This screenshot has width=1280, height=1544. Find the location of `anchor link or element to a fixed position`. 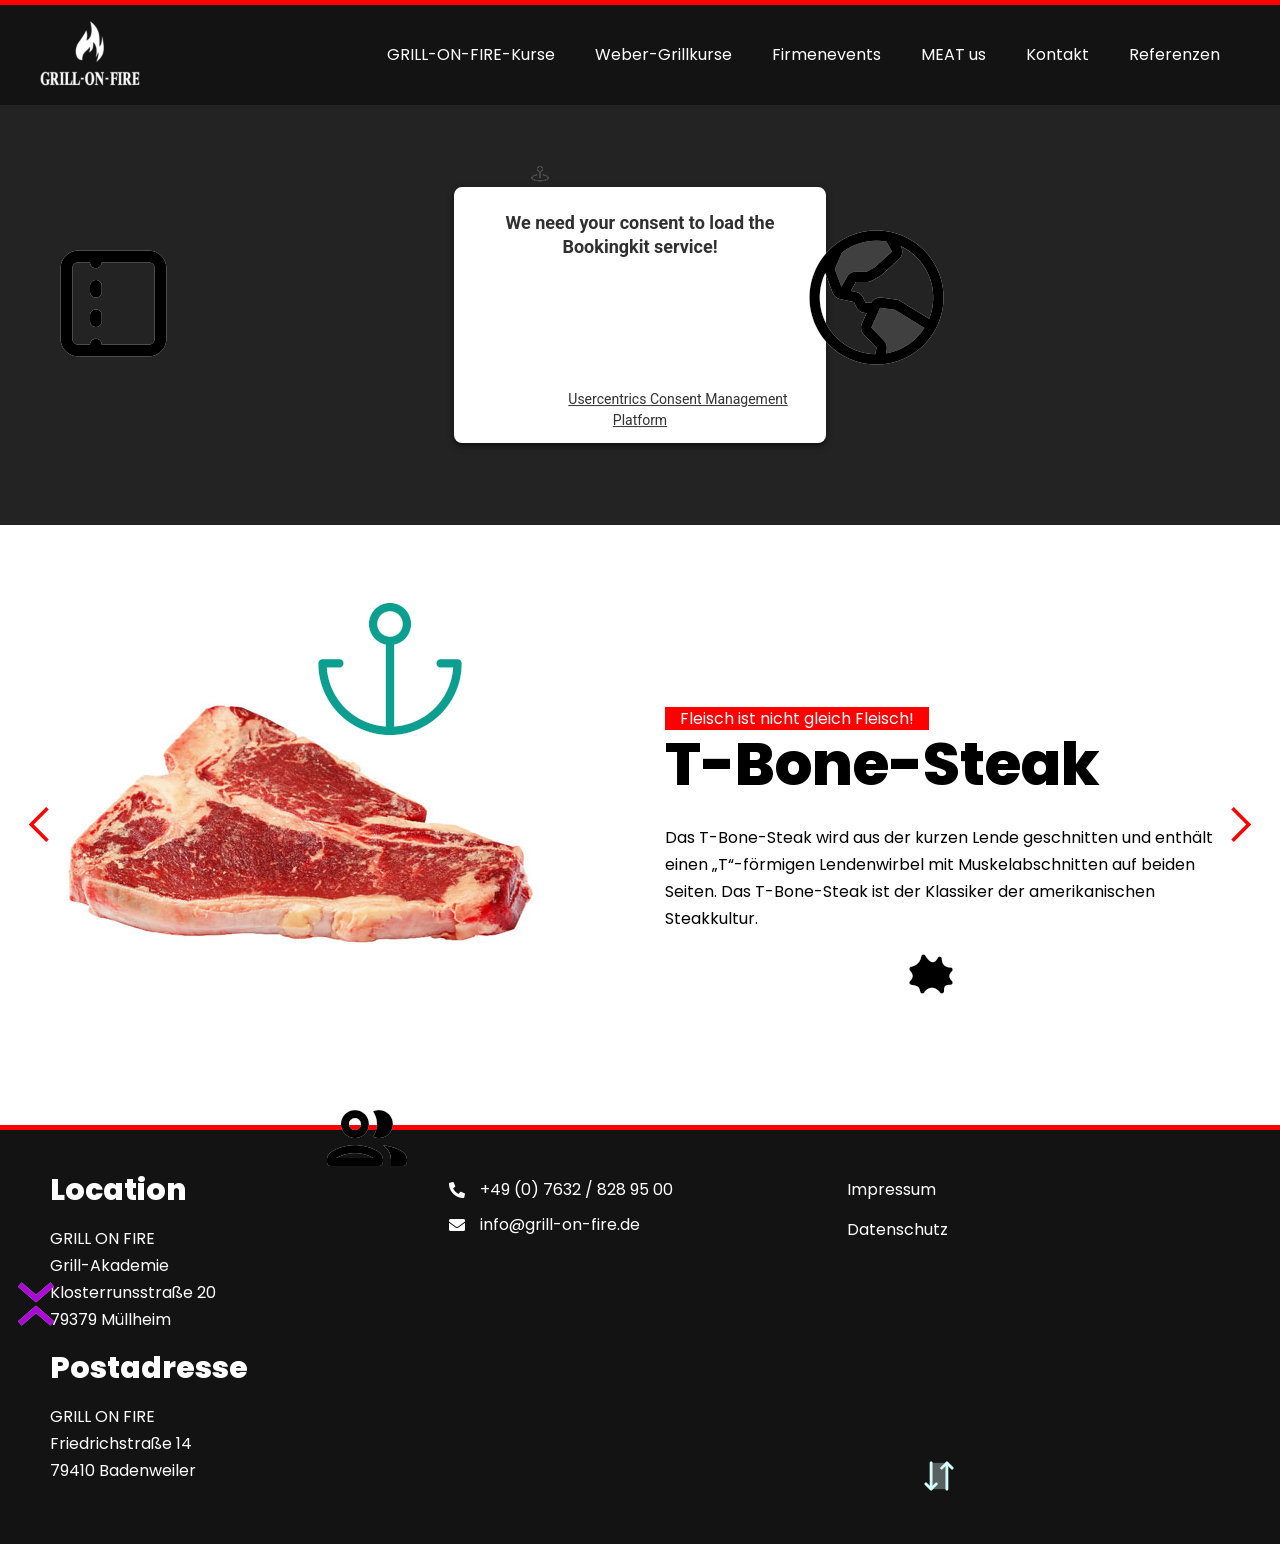

anchor link or element to a fixed position is located at coordinates (390, 669).